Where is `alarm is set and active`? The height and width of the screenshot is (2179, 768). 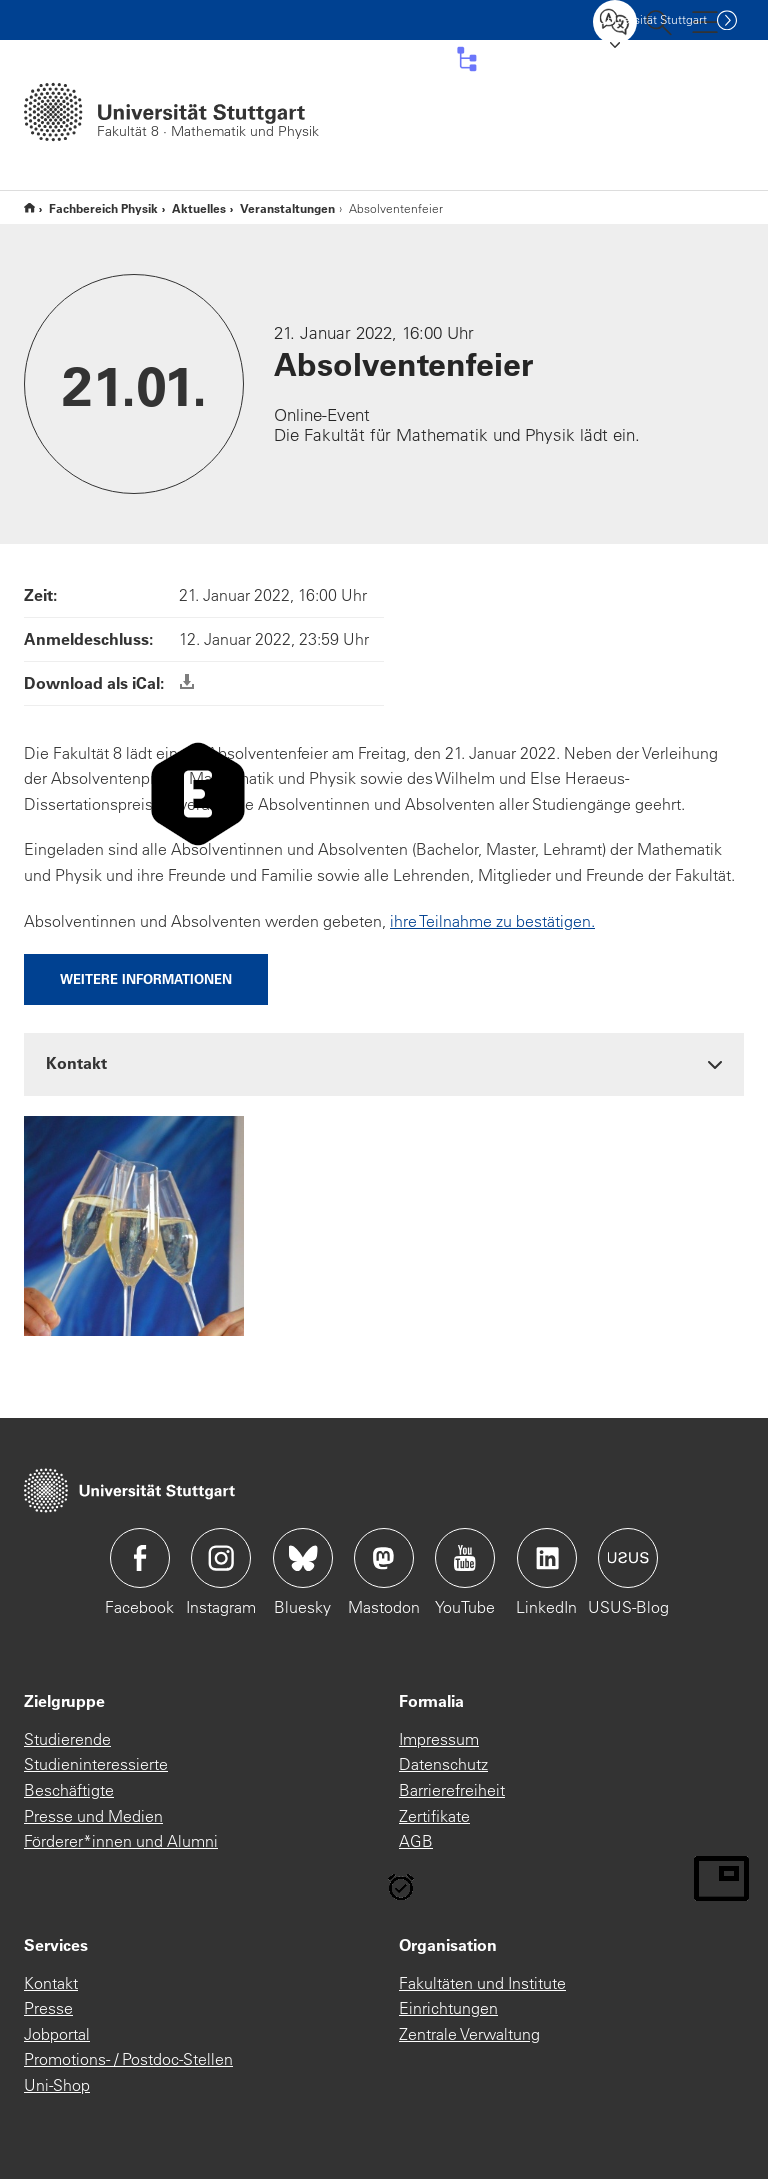
alarm is set and active is located at coordinates (401, 1887).